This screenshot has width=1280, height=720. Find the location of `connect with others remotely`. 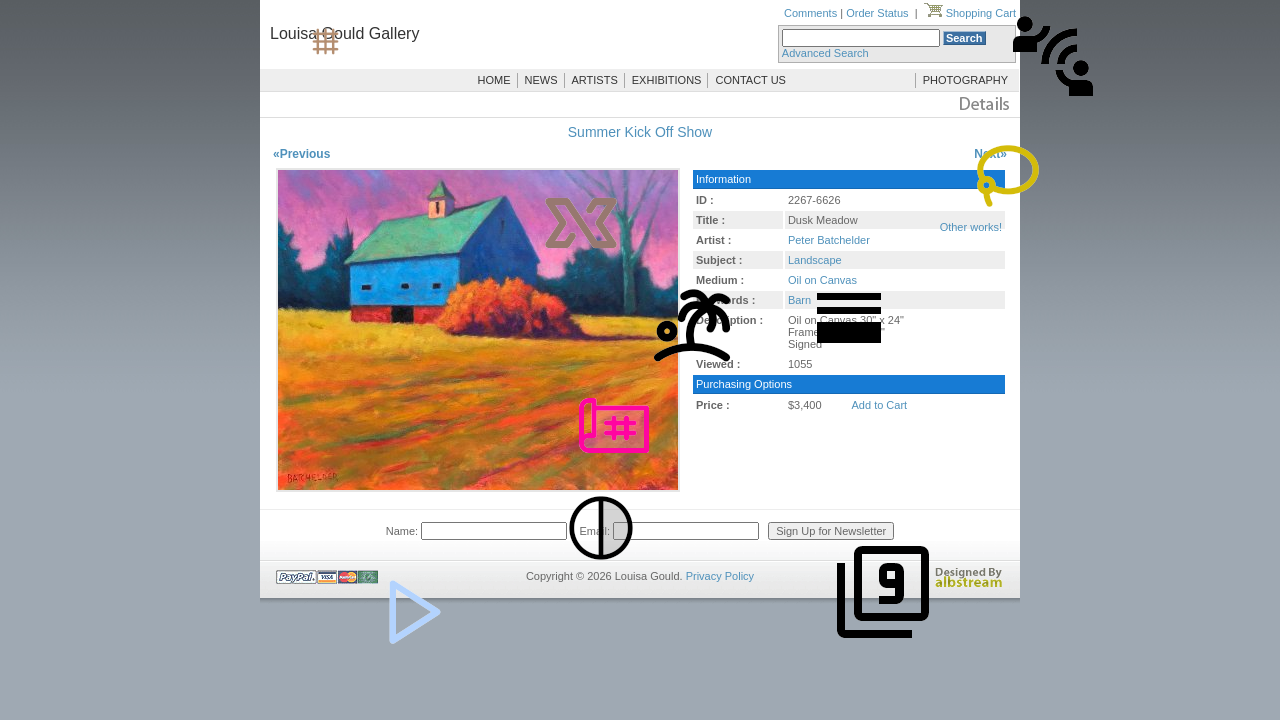

connect with others remotely is located at coordinates (1053, 56).